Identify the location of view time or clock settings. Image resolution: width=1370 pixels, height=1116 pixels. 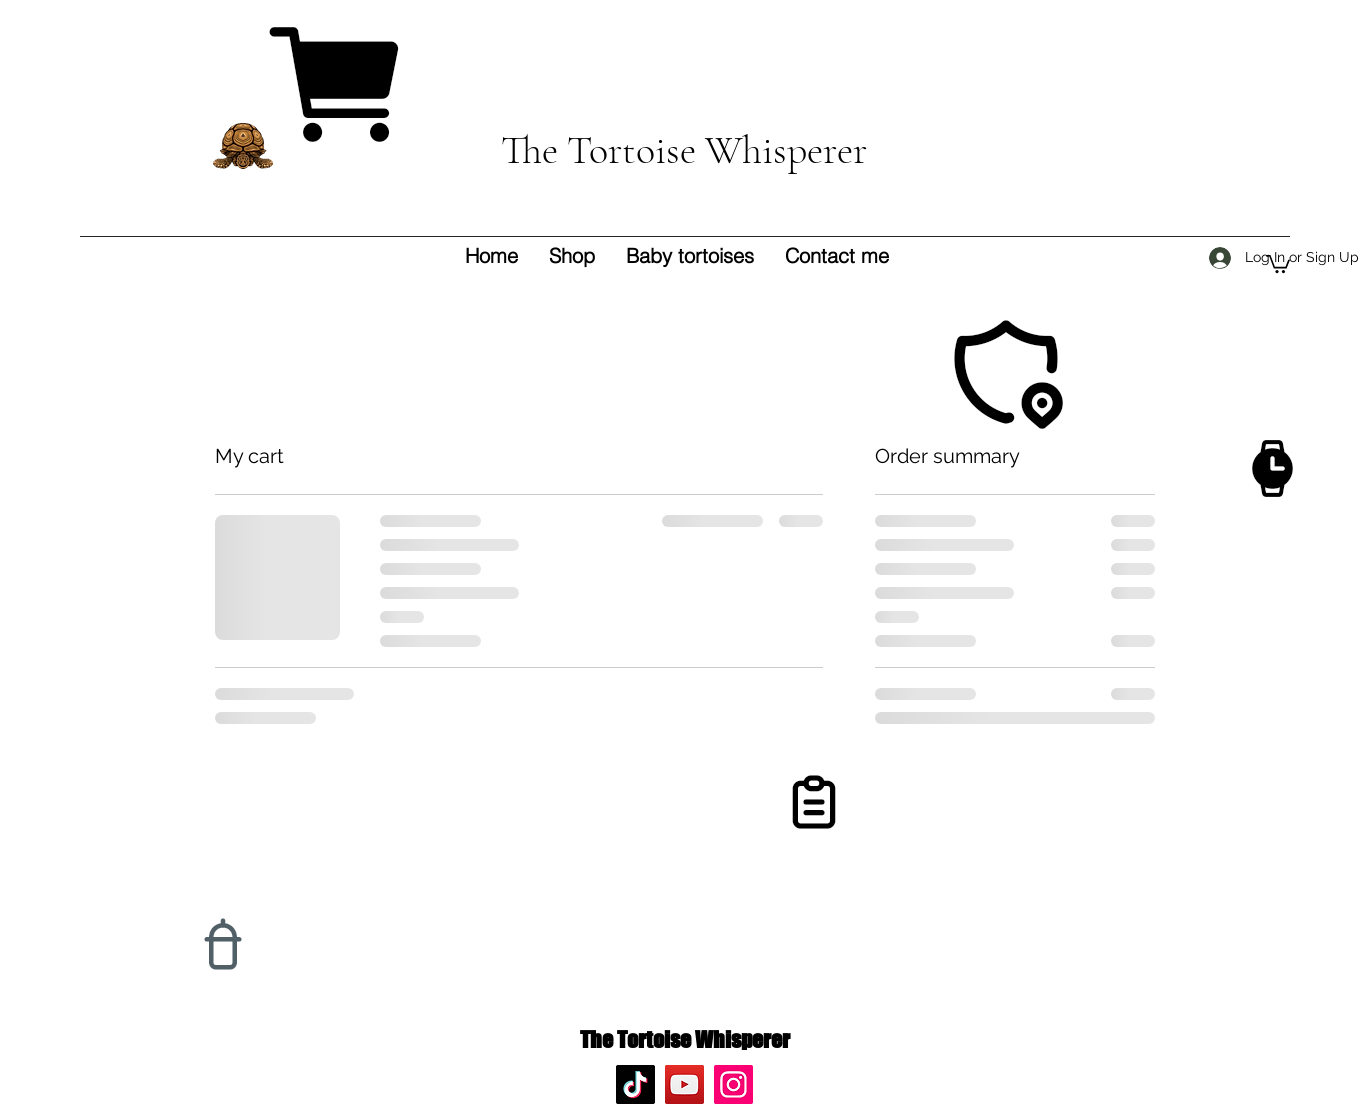
(1272, 468).